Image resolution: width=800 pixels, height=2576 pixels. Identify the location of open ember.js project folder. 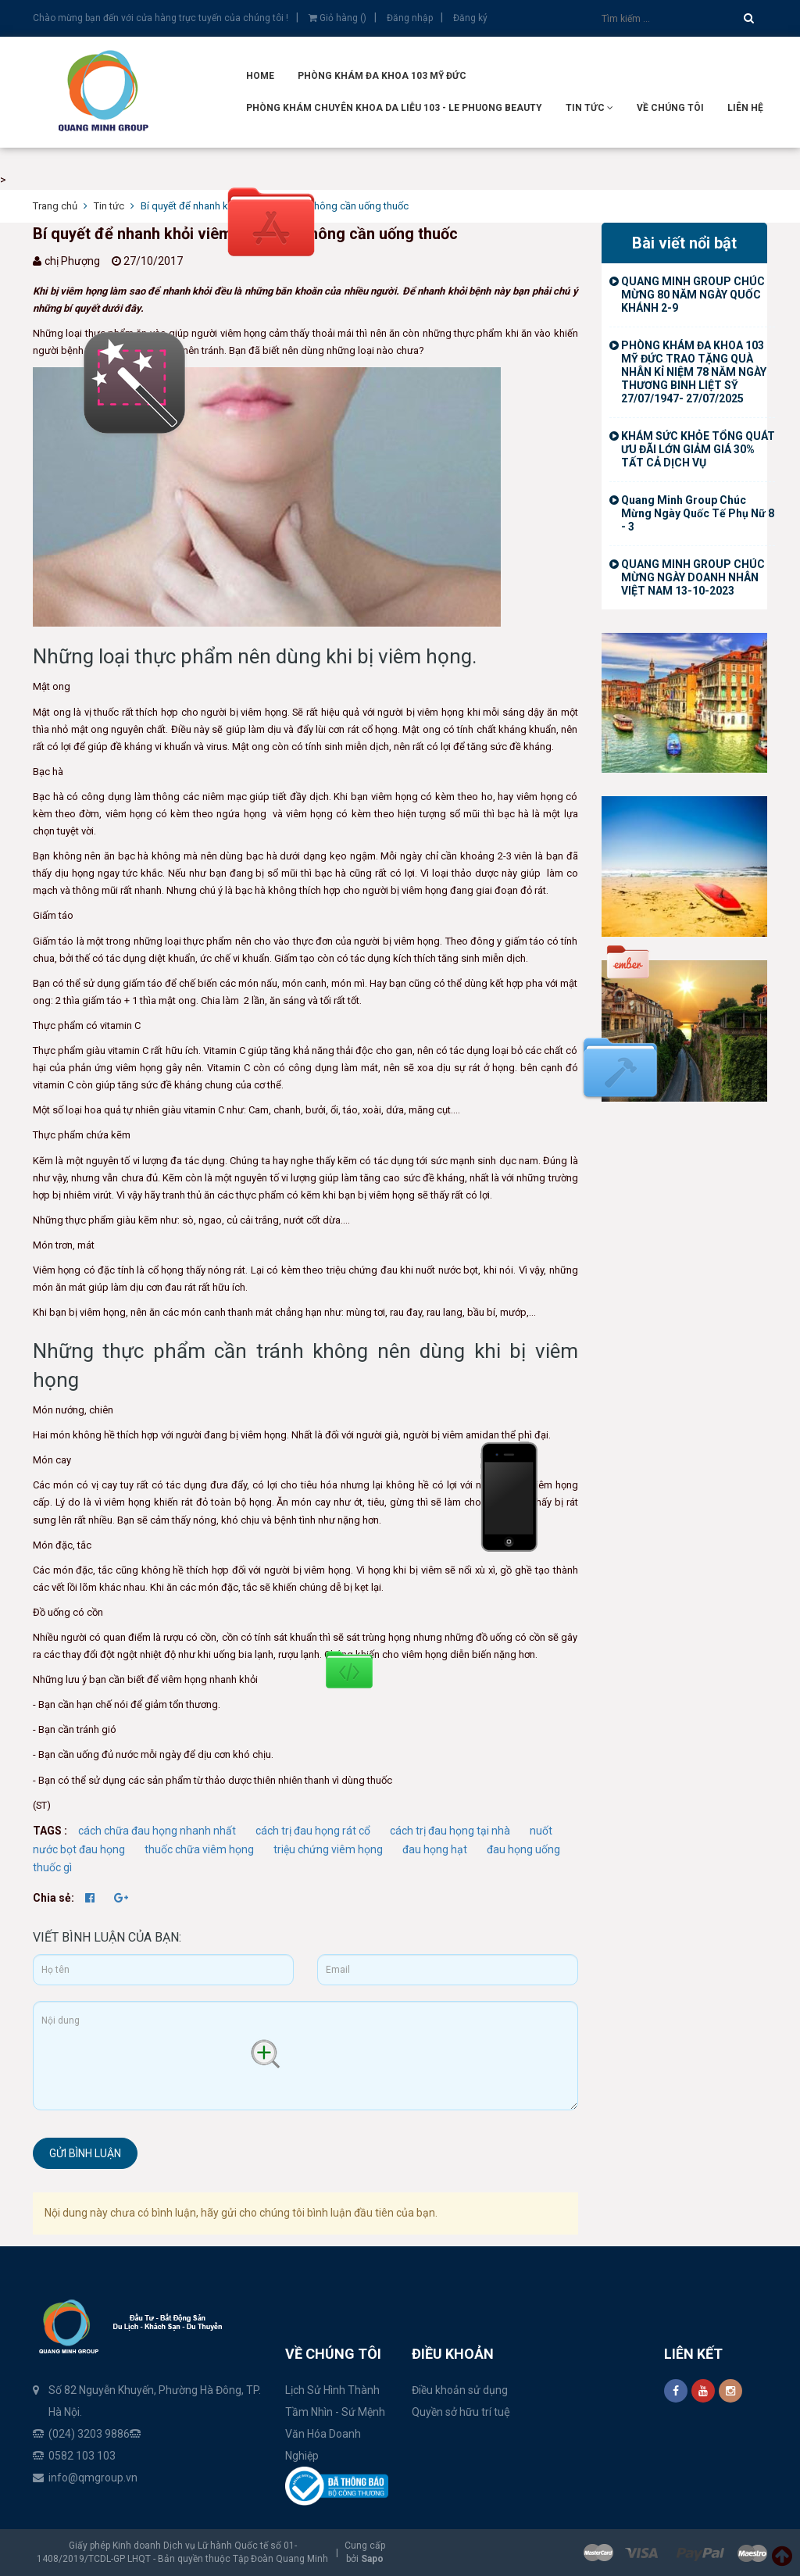
(627, 963).